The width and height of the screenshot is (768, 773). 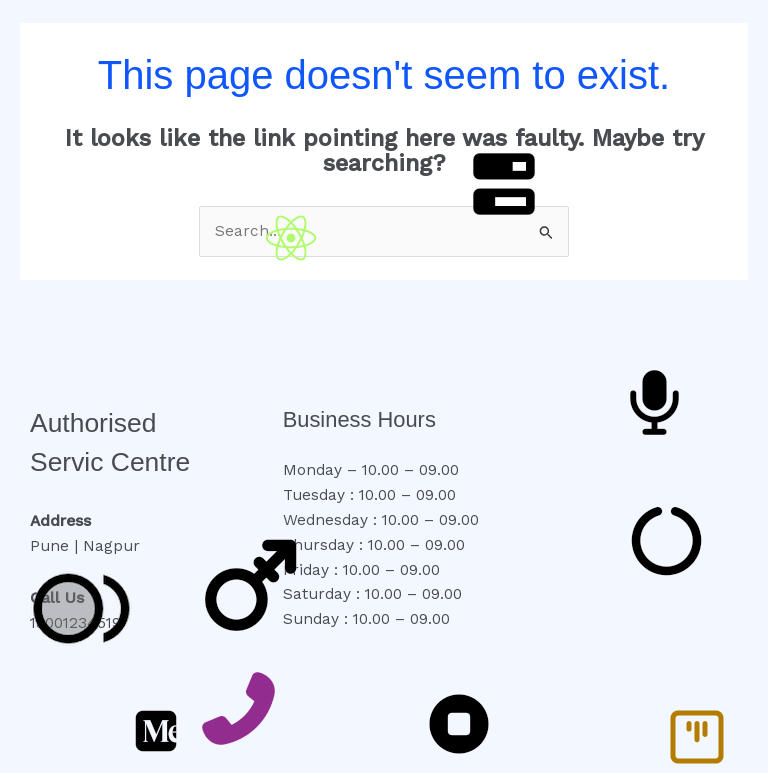 I want to click on make a phone call, so click(x=238, y=708).